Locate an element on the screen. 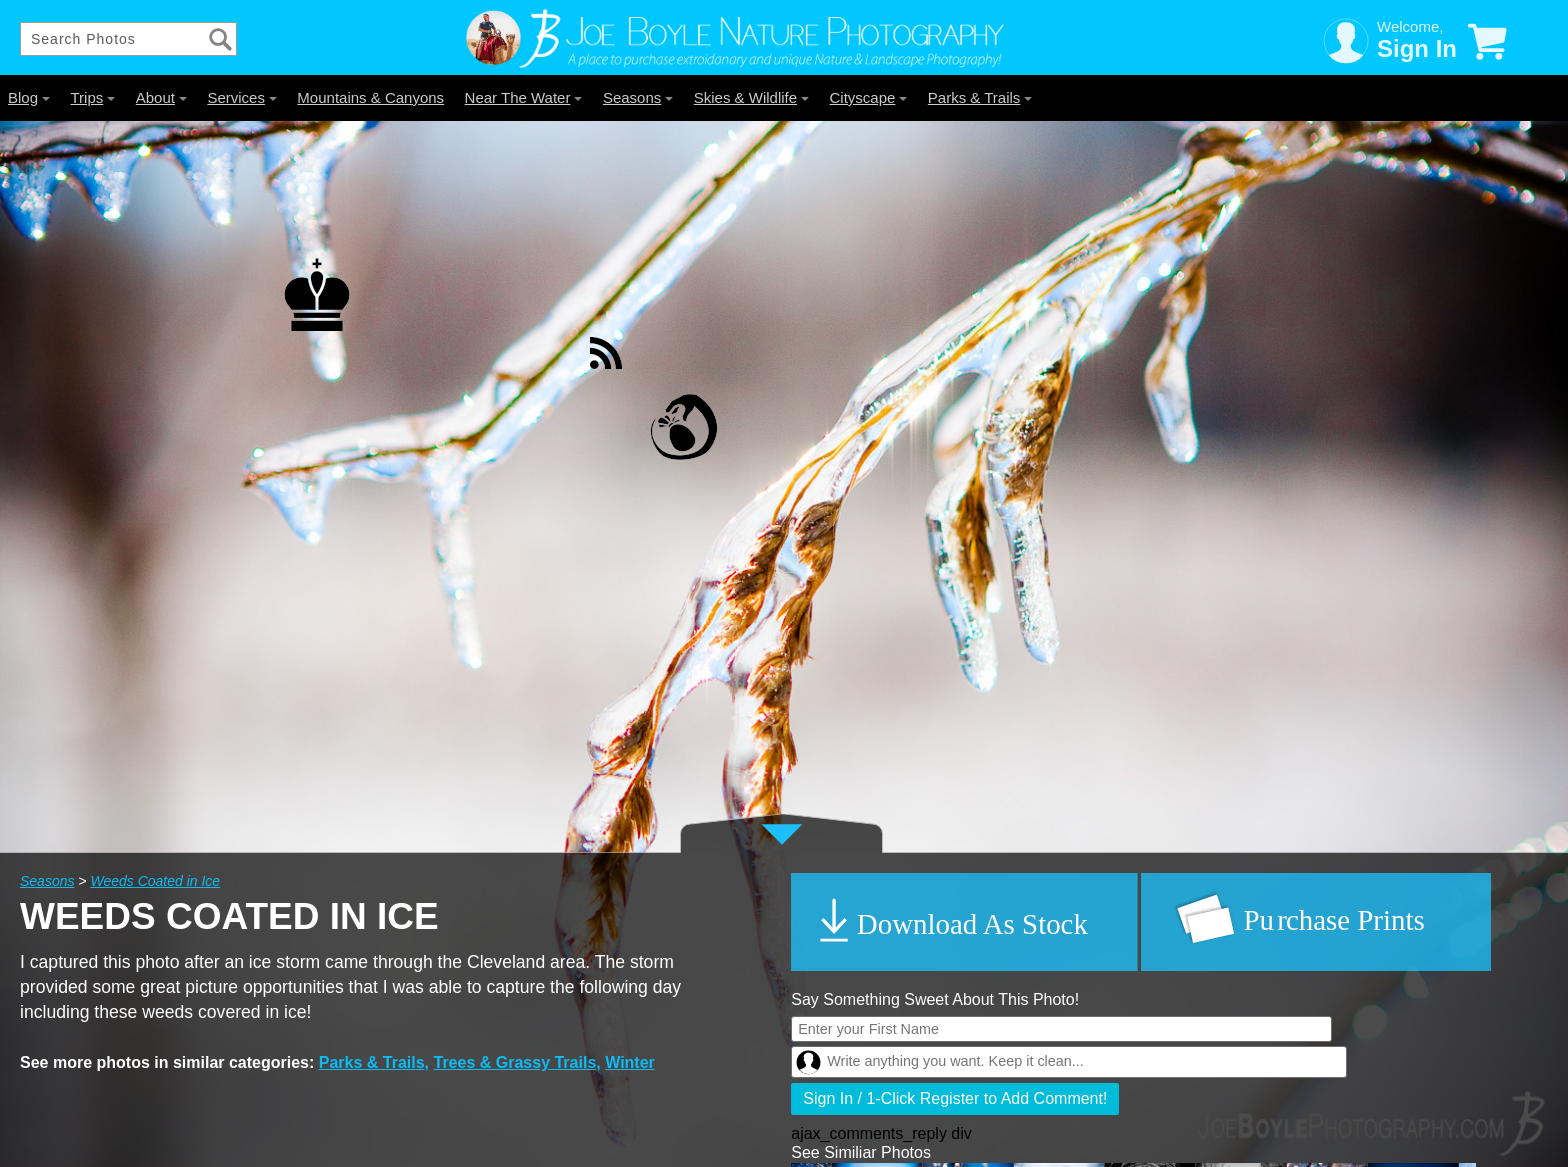 The width and height of the screenshot is (1568, 1167). select the king piece in a chess game is located at coordinates (317, 293).